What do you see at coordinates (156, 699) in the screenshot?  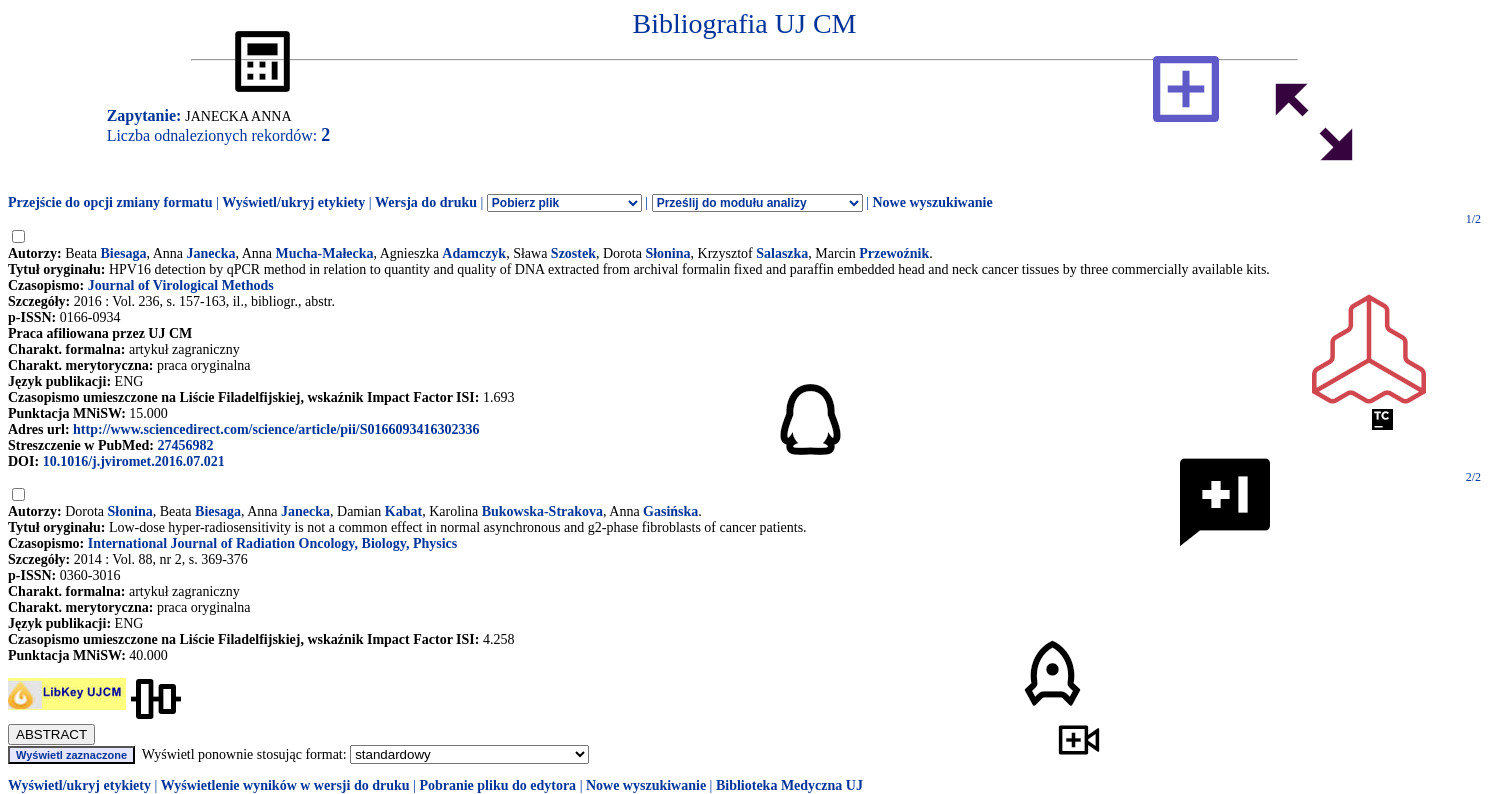 I see `align items to vertical center` at bounding box center [156, 699].